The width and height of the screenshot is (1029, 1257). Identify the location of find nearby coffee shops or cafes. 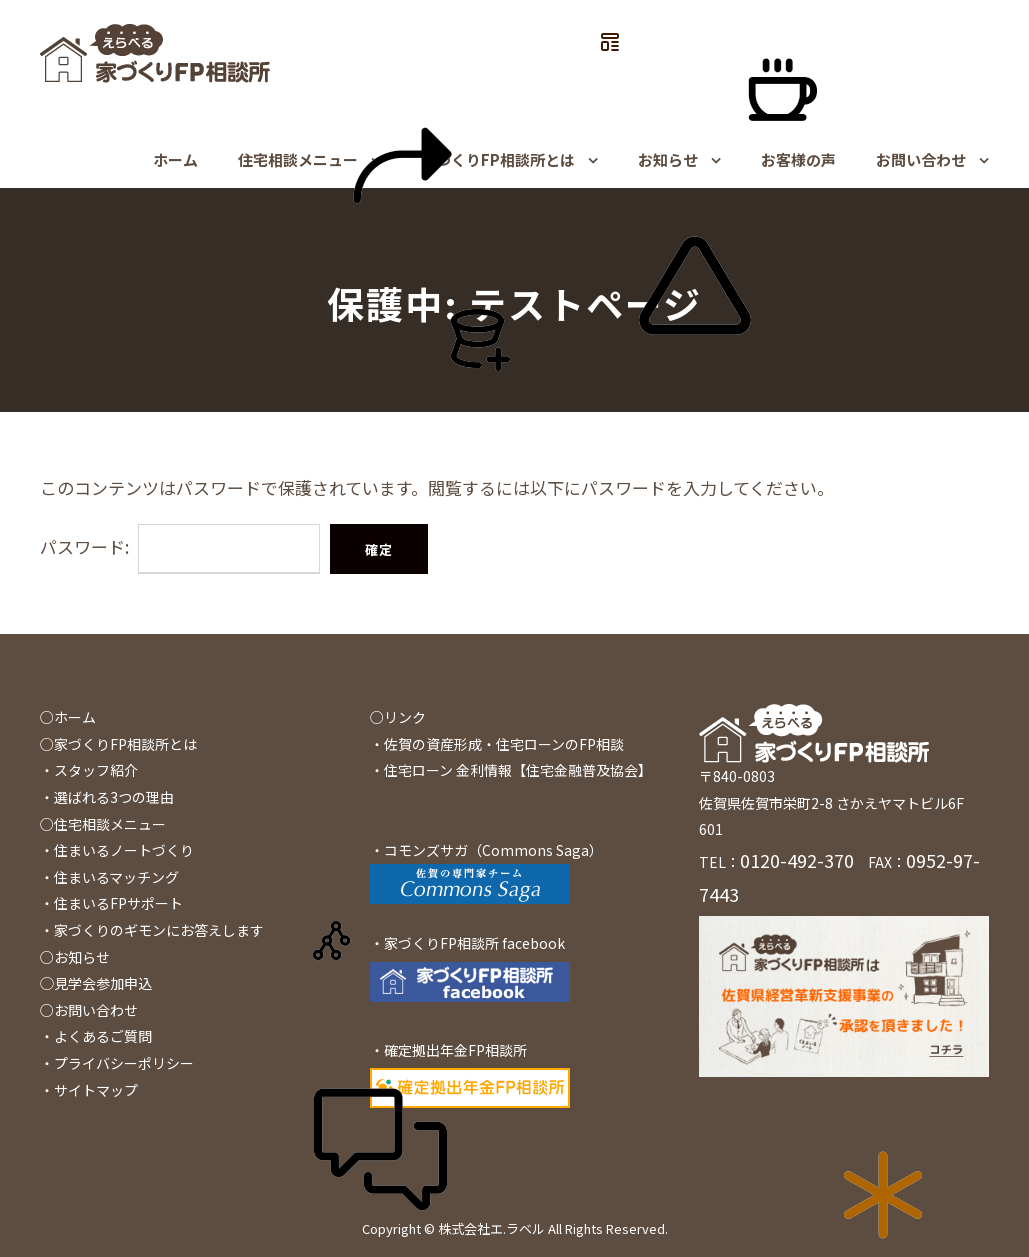
(780, 92).